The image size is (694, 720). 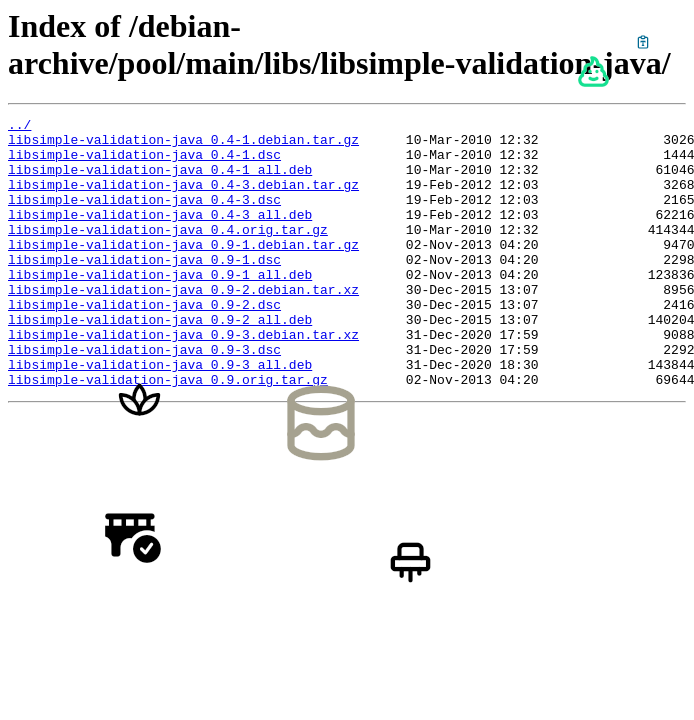 I want to click on shred or permanently delete a document, so click(x=410, y=562).